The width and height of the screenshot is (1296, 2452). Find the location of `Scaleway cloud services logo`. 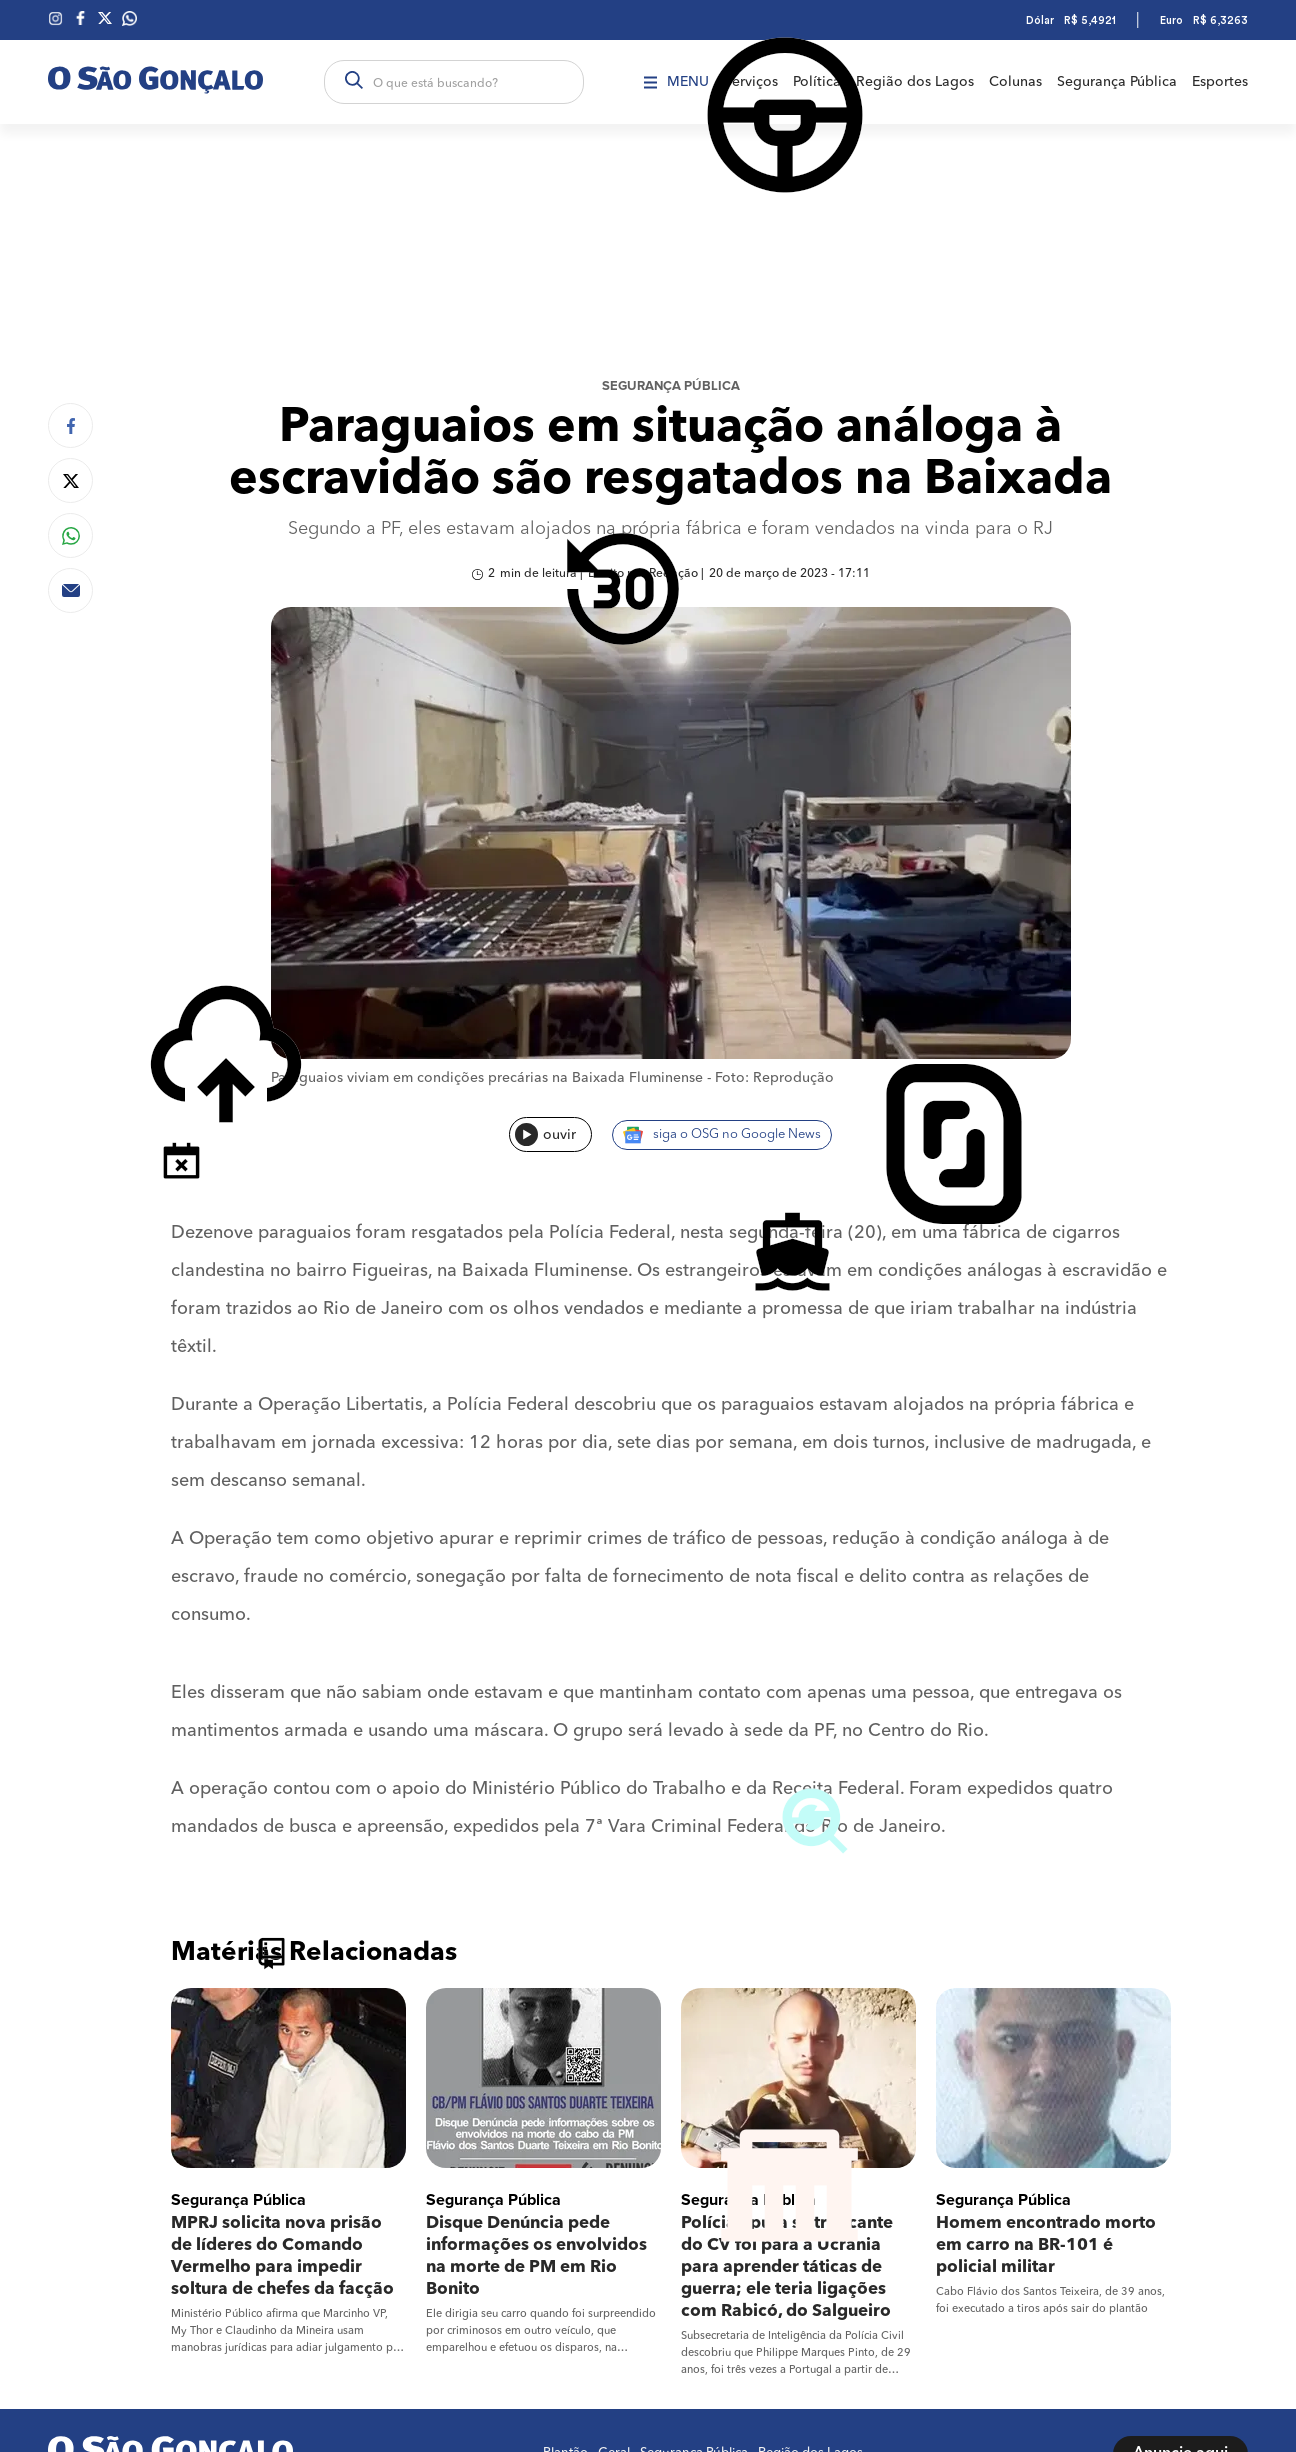

Scaleway cloud services logo is located at coordinates (954, 1144).